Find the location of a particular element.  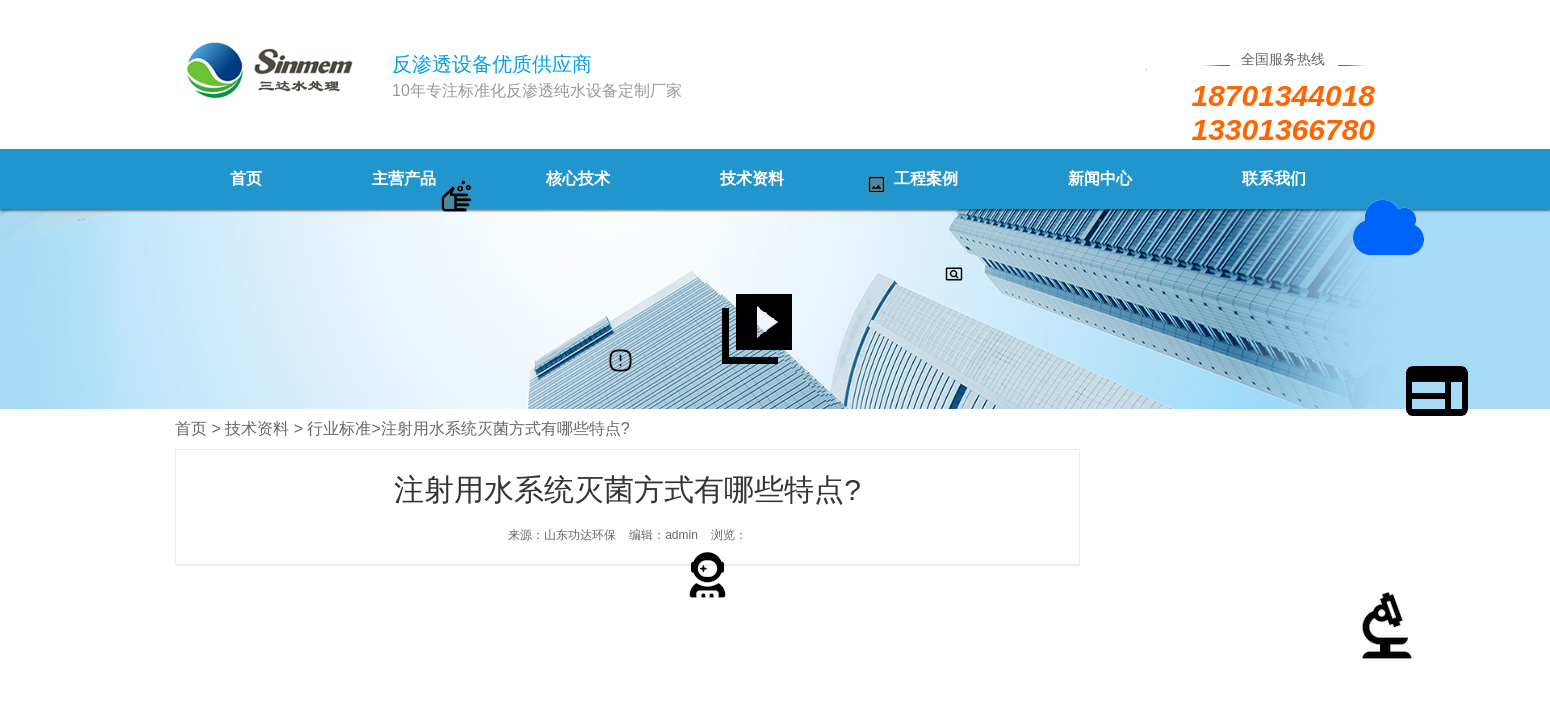

search within the current page or document is located at coordinates (954, 274).